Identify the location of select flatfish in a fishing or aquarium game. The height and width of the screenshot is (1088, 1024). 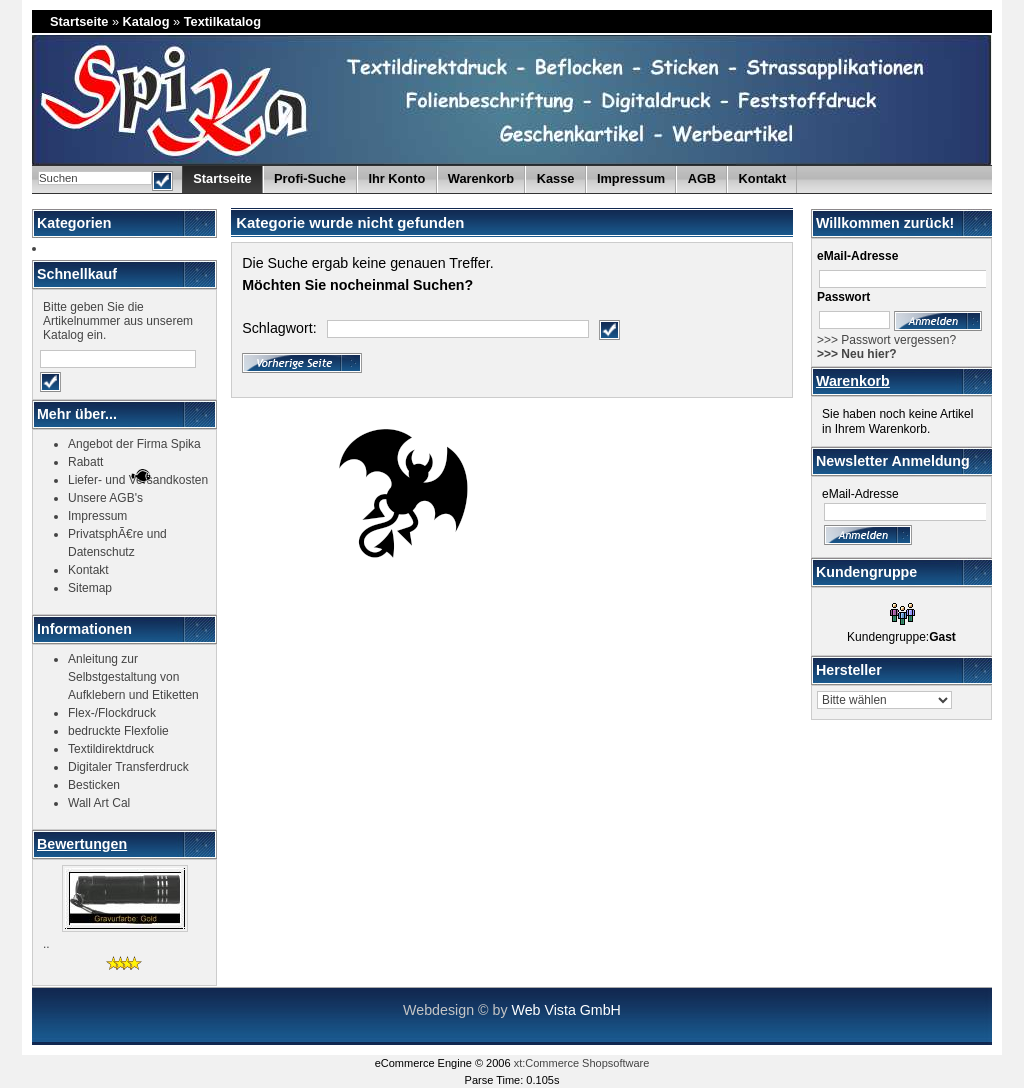
(141, 476).